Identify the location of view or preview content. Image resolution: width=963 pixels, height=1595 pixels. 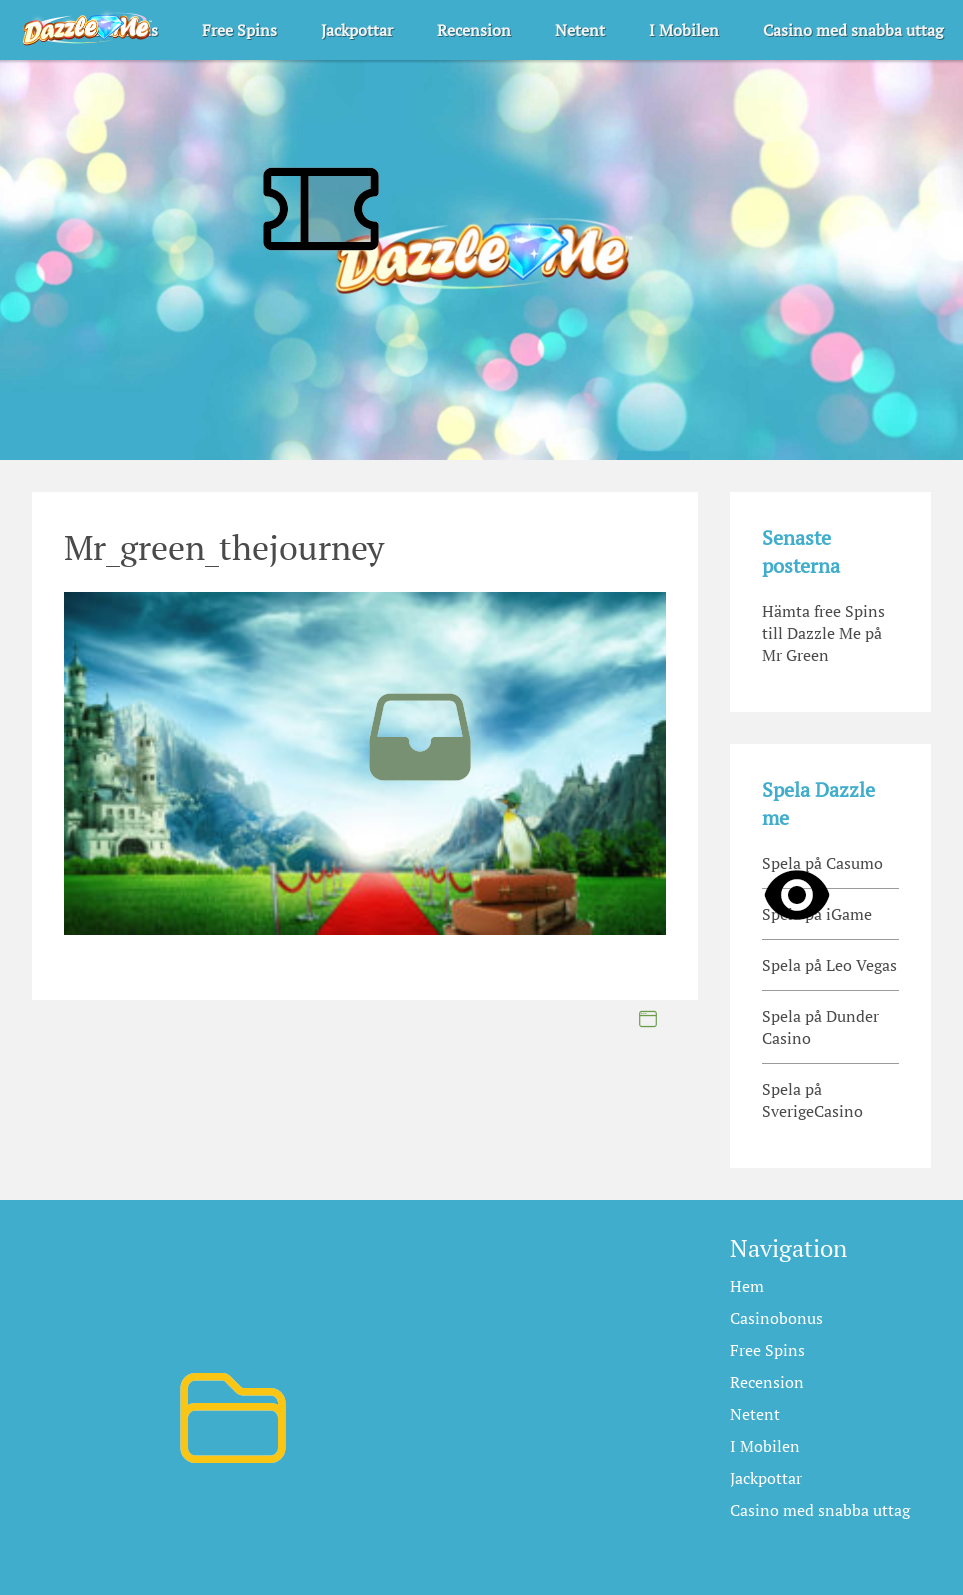
(797, 895).